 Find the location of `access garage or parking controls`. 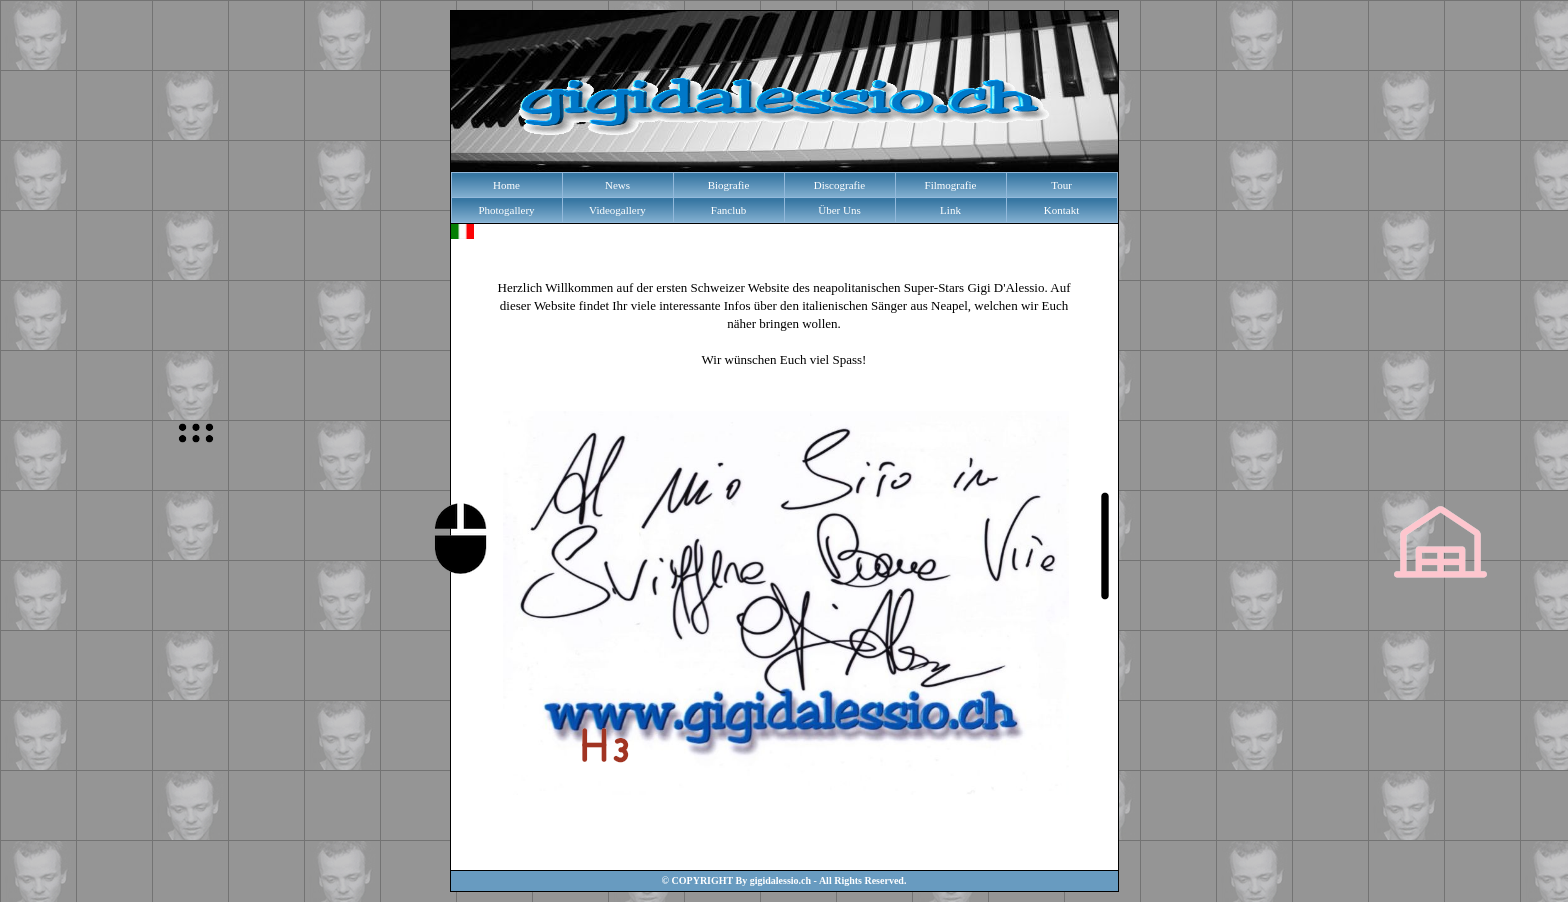

access garage or parking controls is located at coordinates (1440, 546).